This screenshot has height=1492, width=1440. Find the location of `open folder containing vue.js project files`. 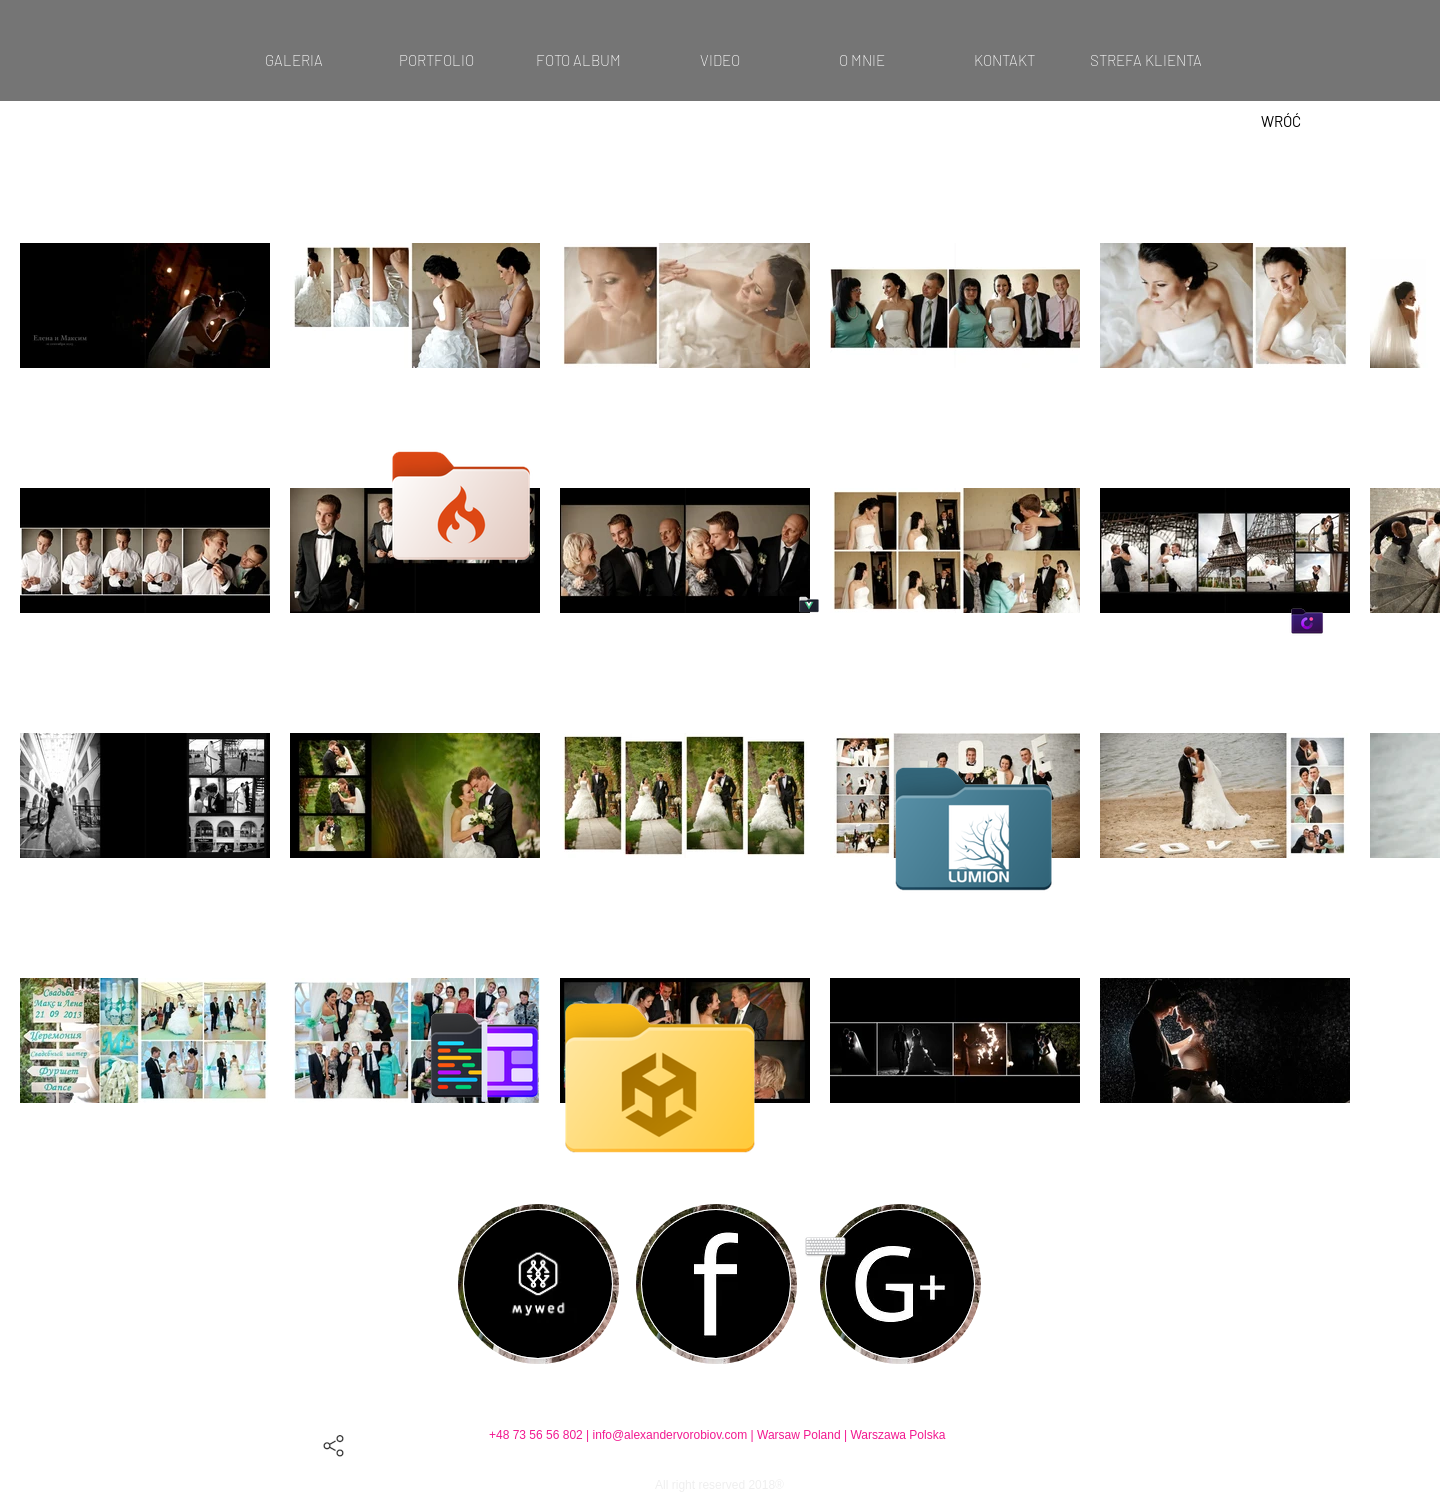

open folder containing vue.js project files is located at coordinates (809, 605).